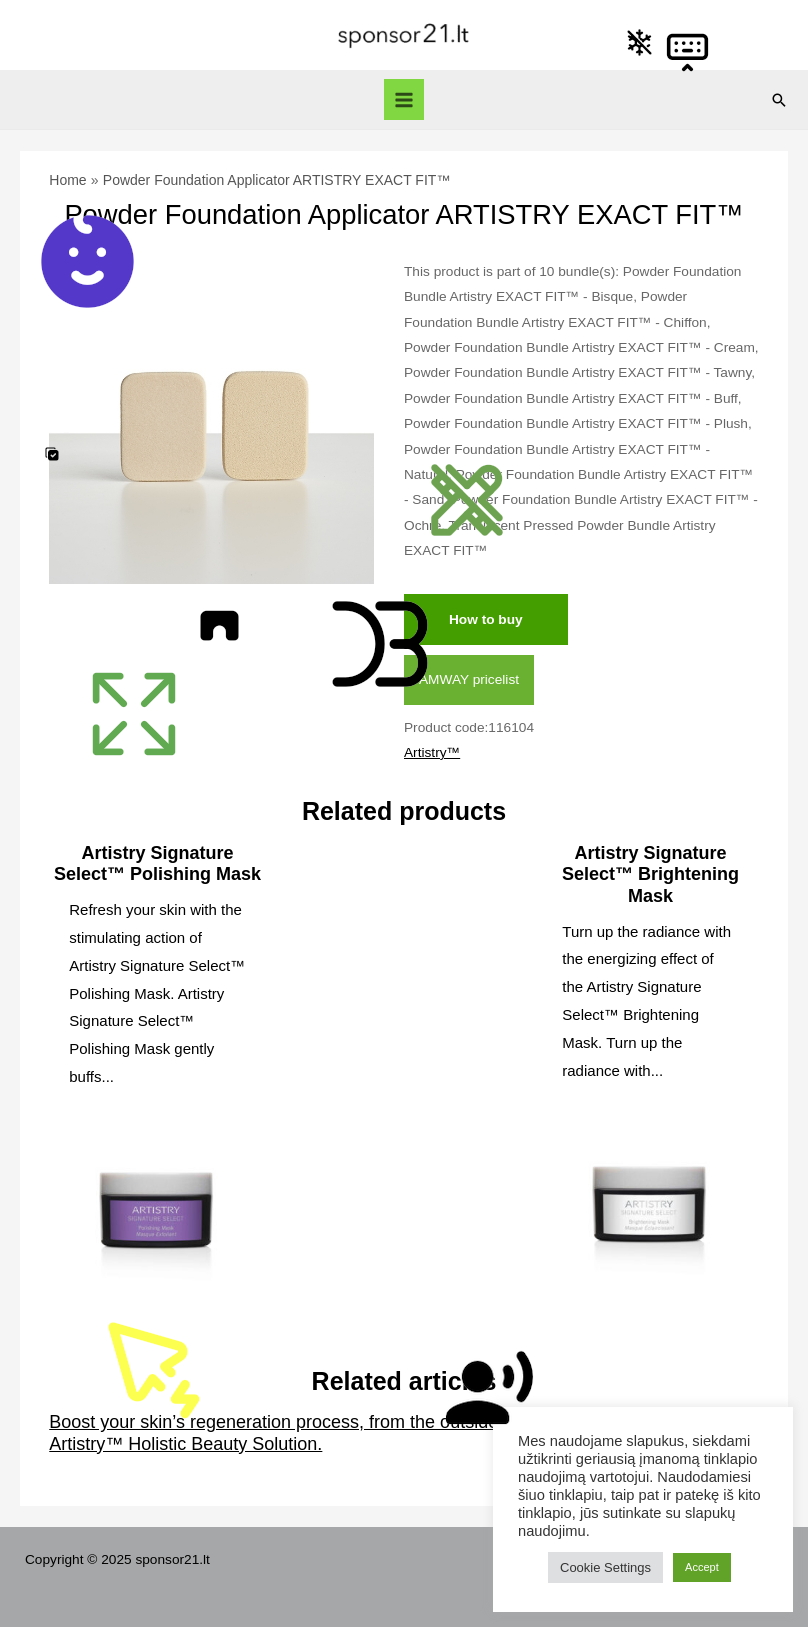 The width and height of the screenshot is (808, 1627). Describe the element at coordinates (639, 42) in the screenshot. I see `disable cooling or air conditioning mode` at that location.